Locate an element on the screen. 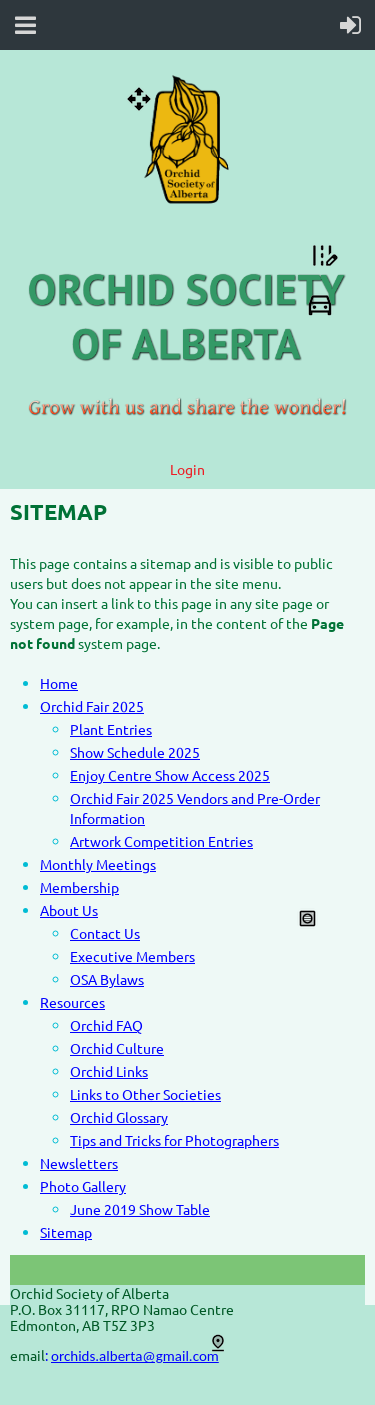  edit road or route details is located at coordinates (323, 255).